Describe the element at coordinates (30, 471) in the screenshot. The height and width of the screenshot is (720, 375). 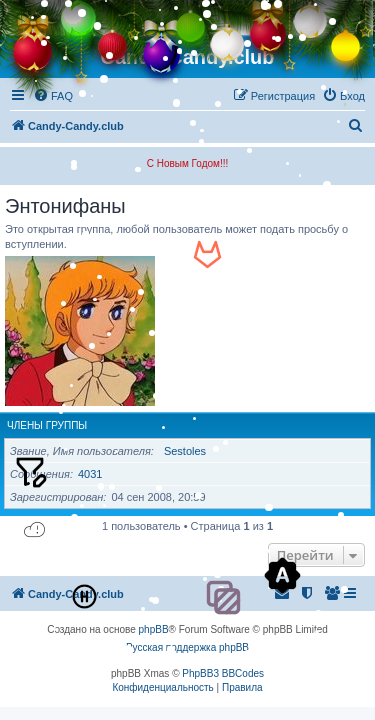
I see `edit filter settings` at that location.